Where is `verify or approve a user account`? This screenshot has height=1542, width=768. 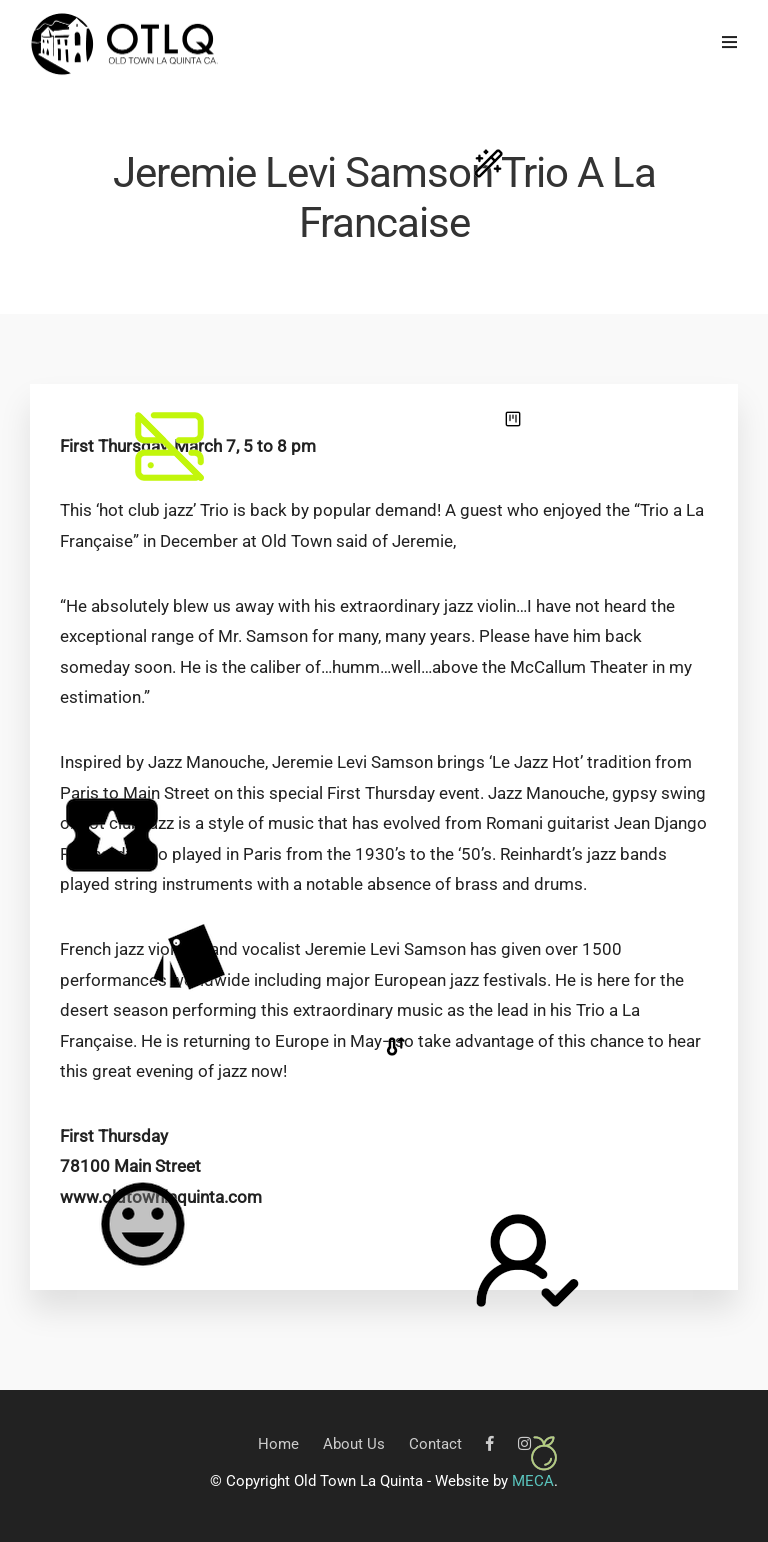
verify or approve a user account is located at coordinates (527, 1260).